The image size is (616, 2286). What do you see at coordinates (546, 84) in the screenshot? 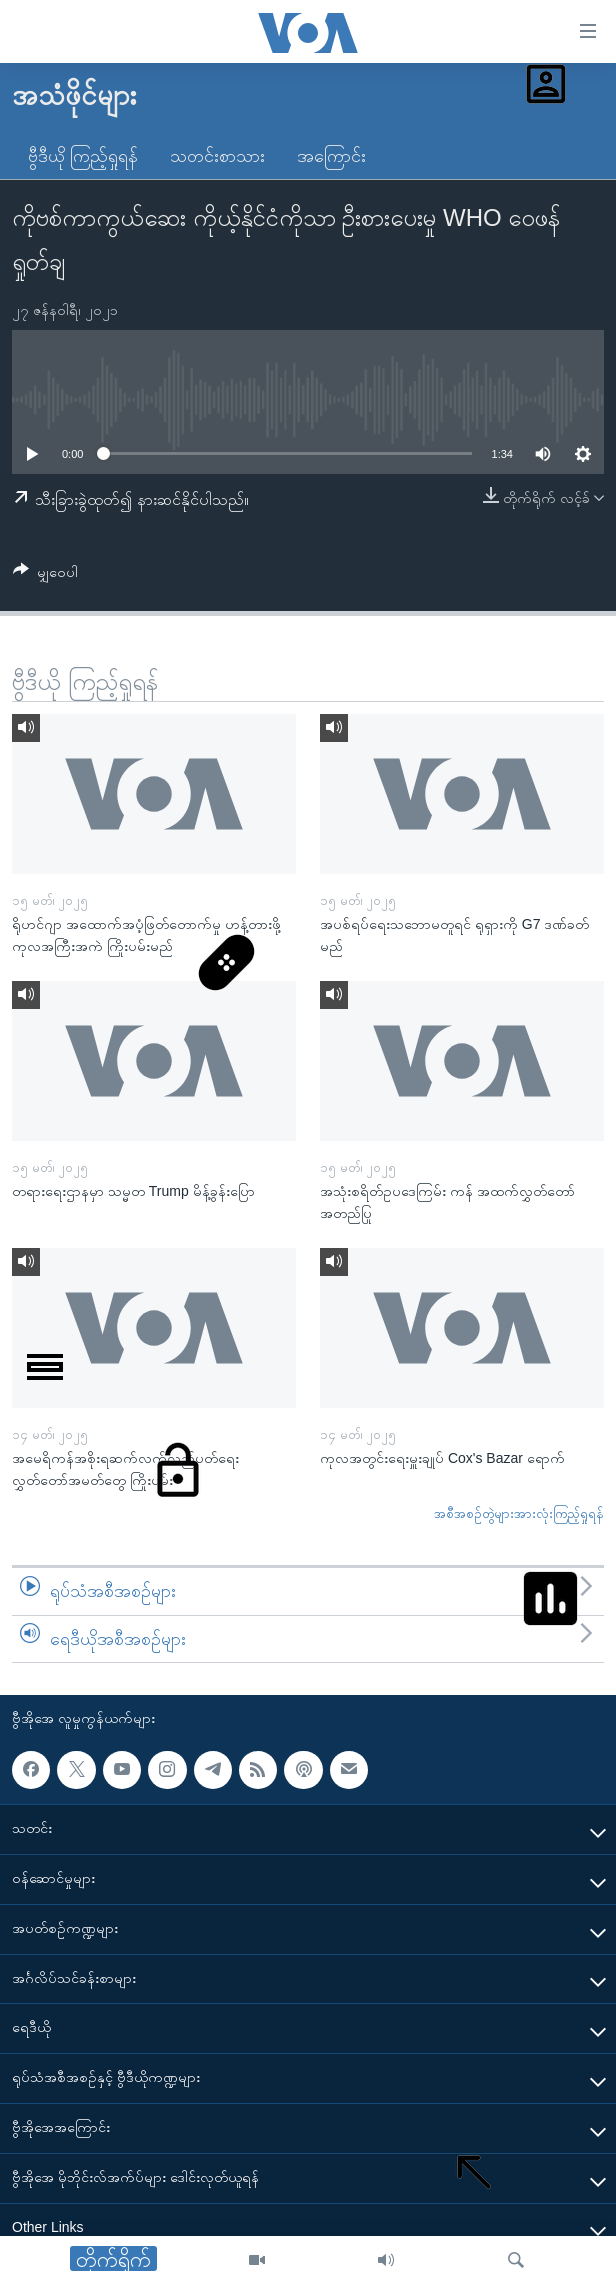
I see `view your account profile` at bounding box center [546, 84].